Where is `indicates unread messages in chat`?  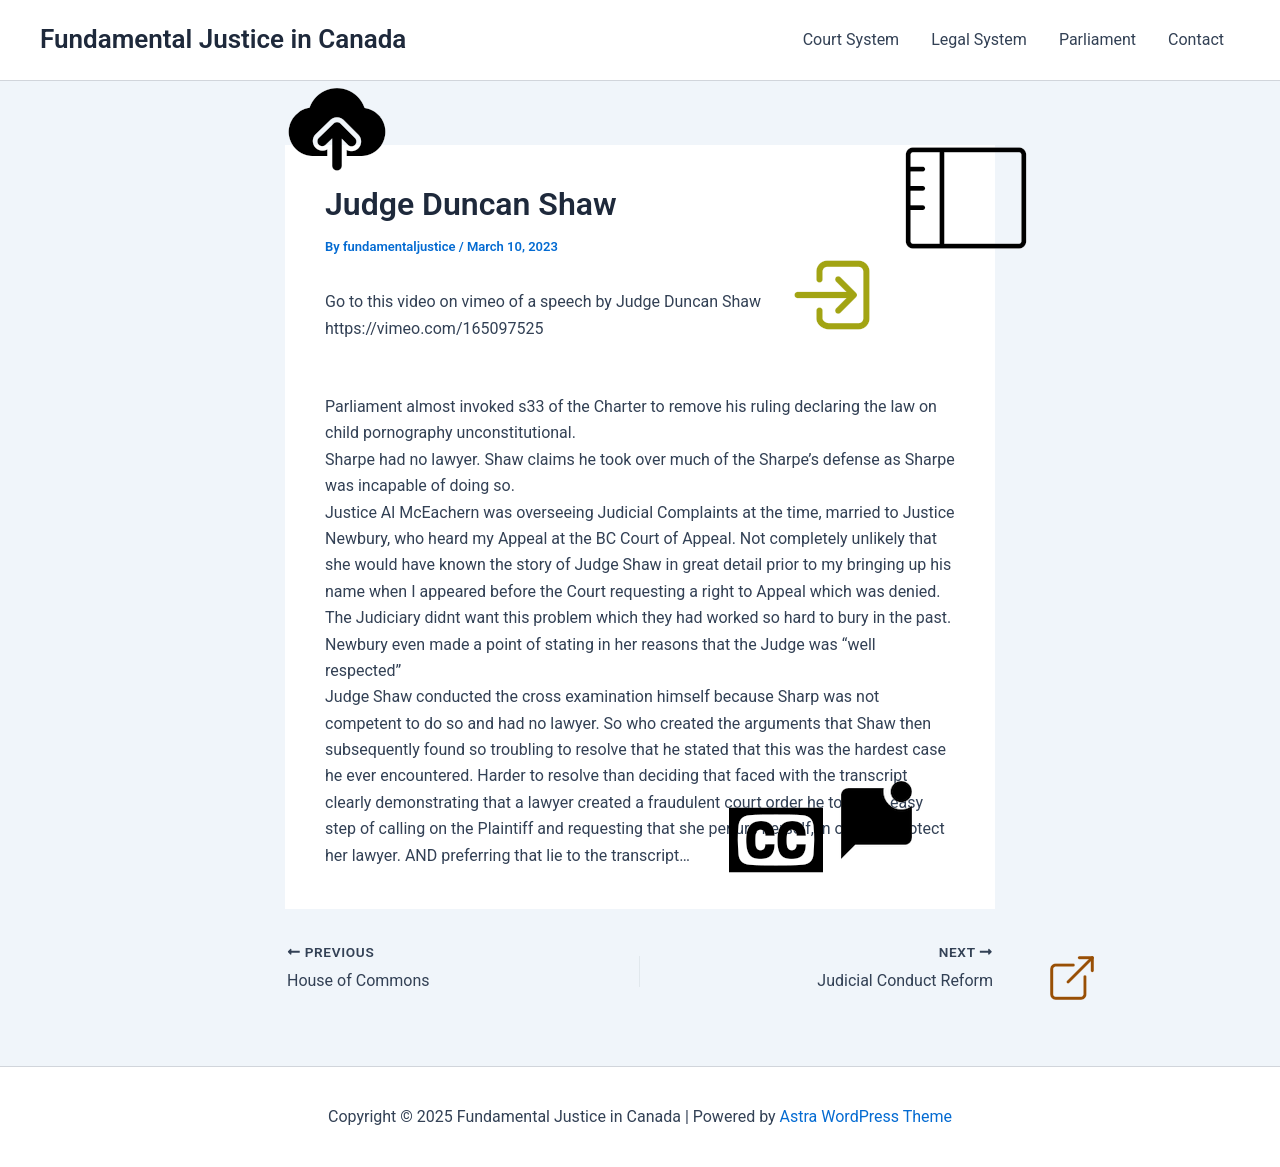 indicates unread messages in chat is located at coordinates (876, 823).